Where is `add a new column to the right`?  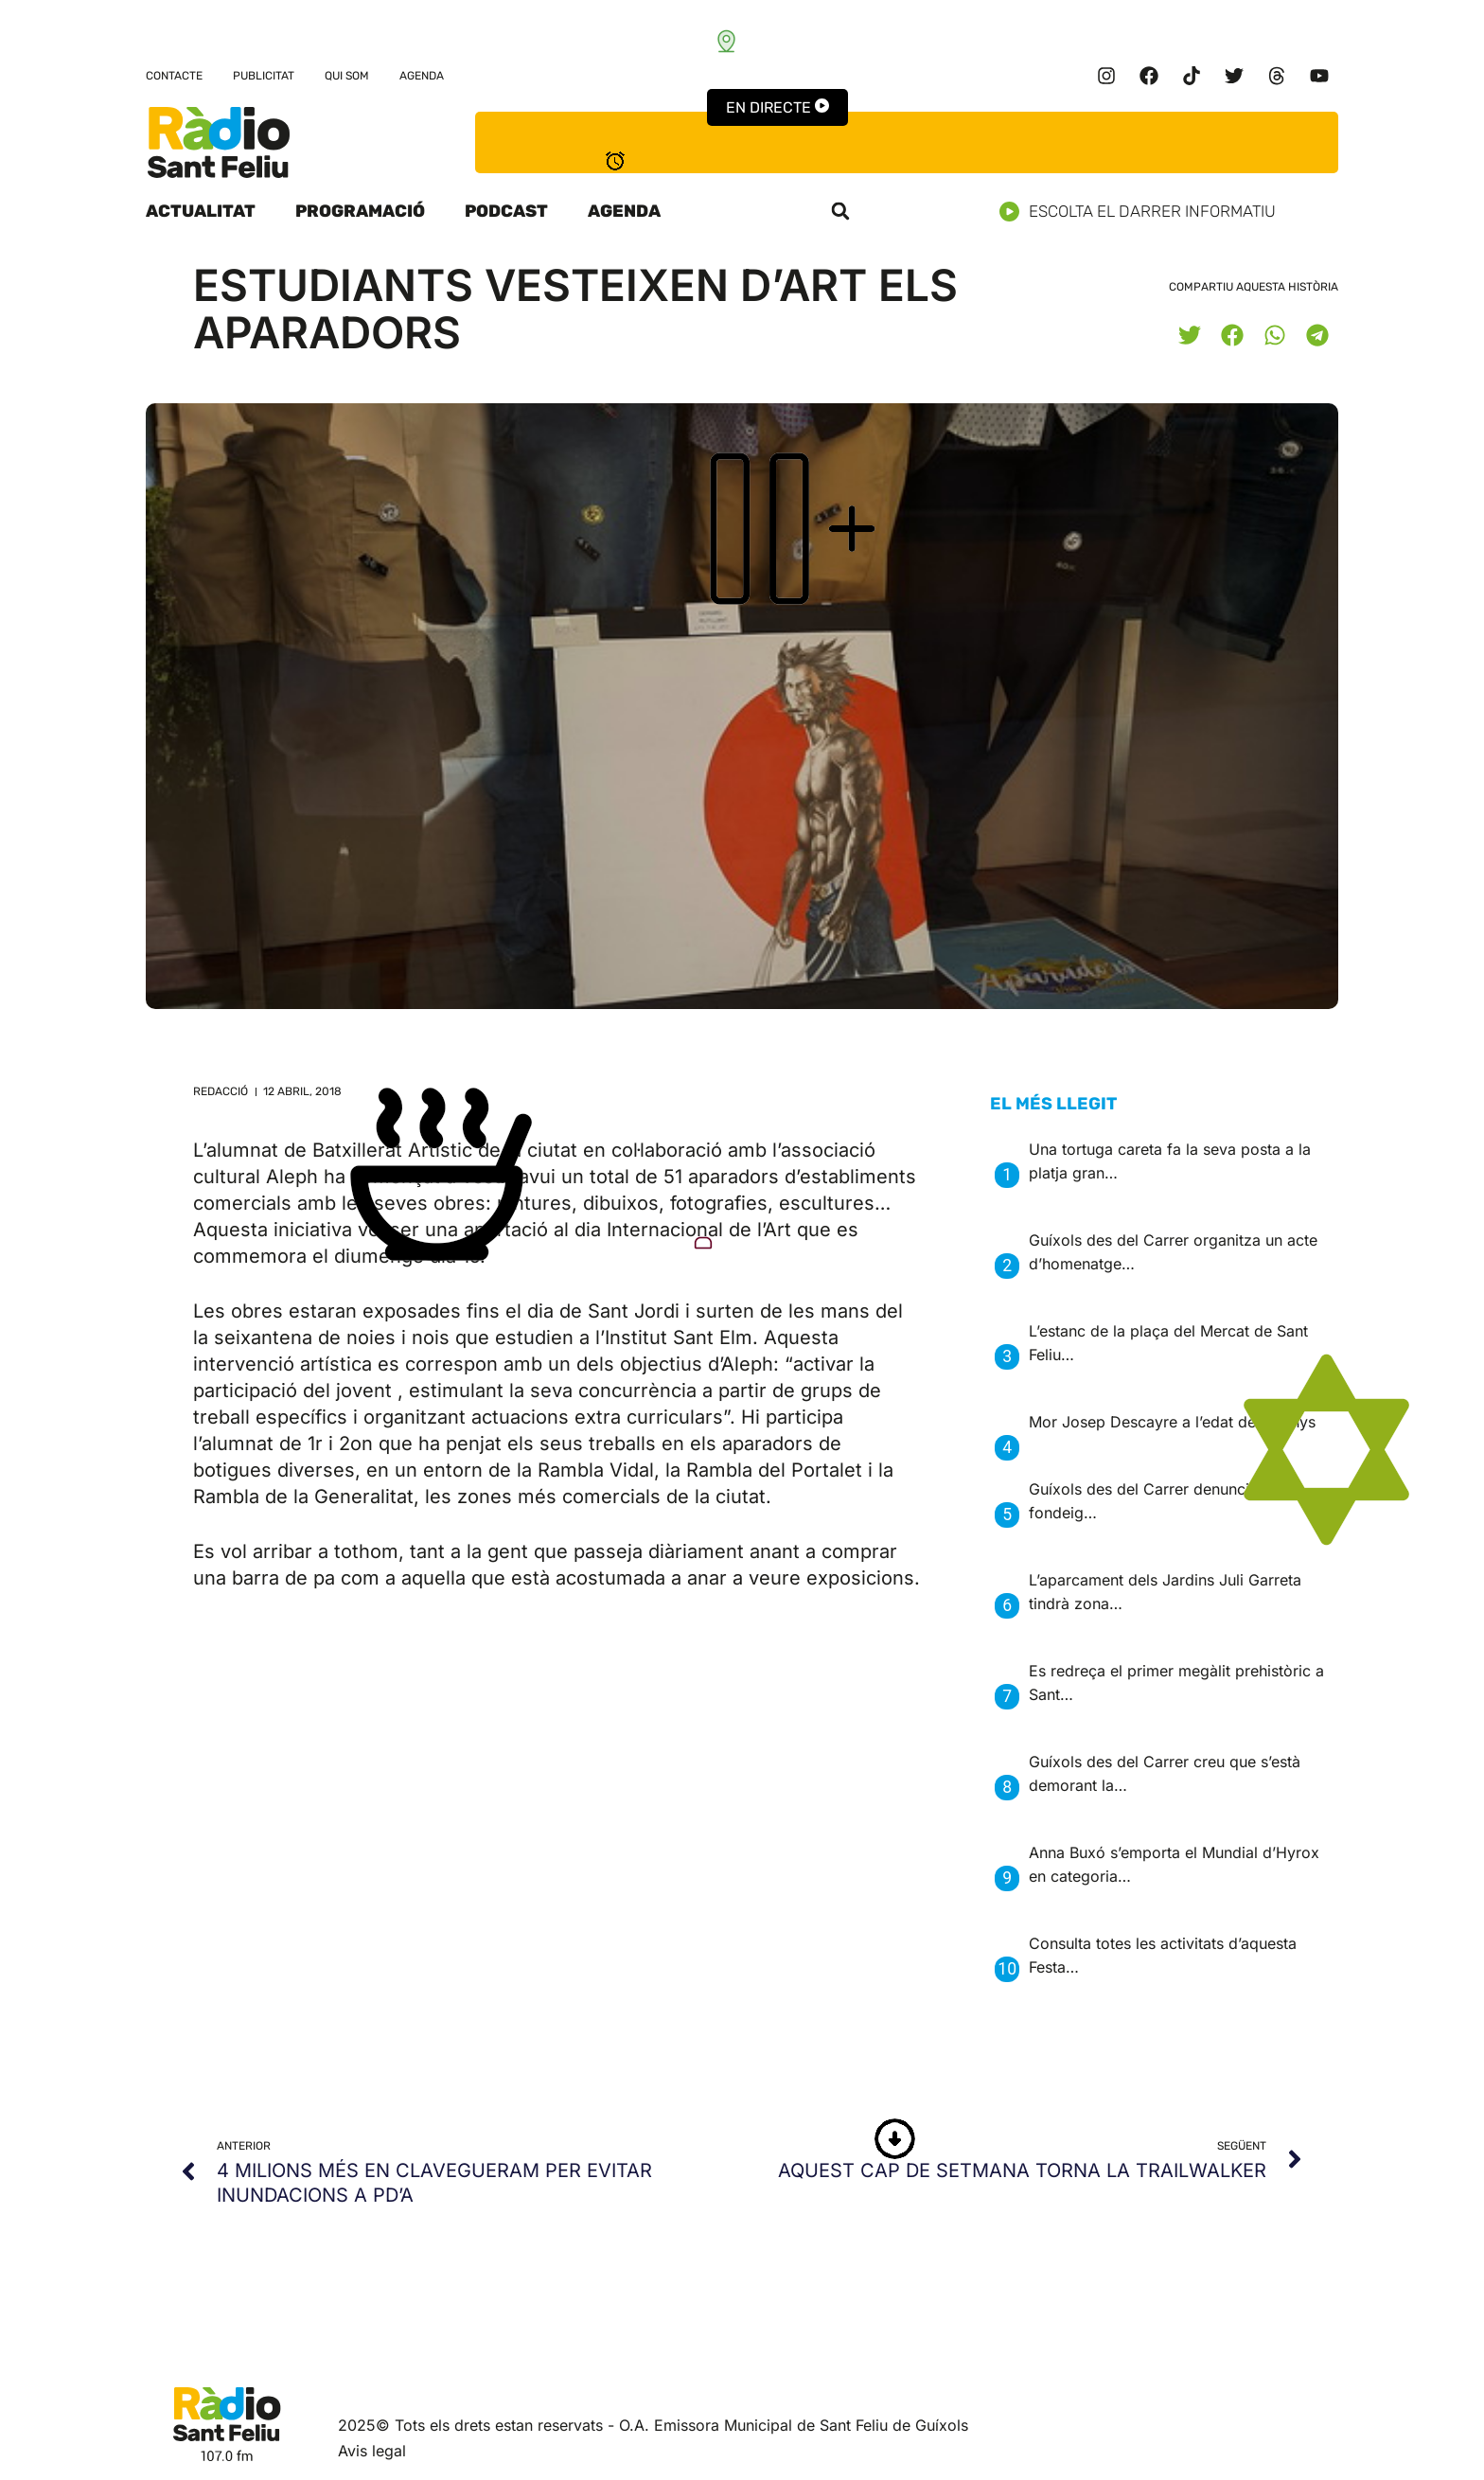 add a new column to the right is located at coordinates (779, 528).